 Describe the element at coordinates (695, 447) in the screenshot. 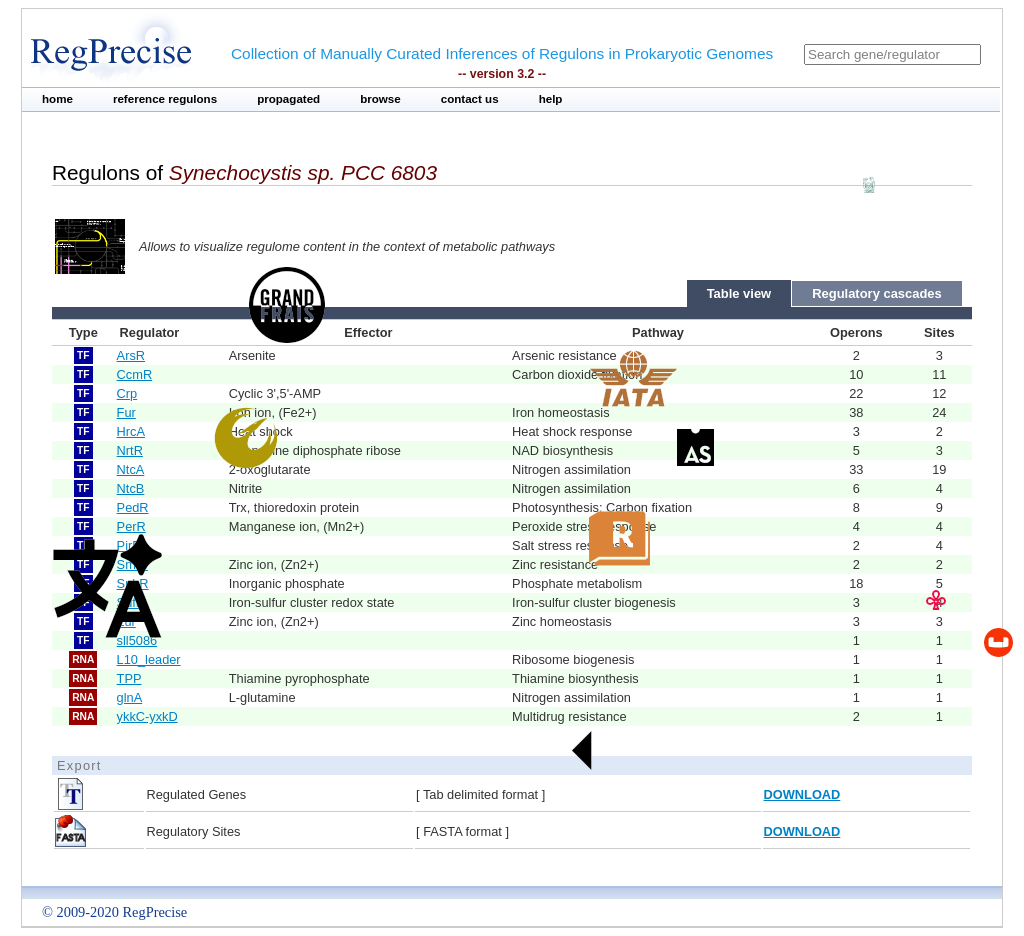

I see `AssemblyScript programming language logo` at that location.